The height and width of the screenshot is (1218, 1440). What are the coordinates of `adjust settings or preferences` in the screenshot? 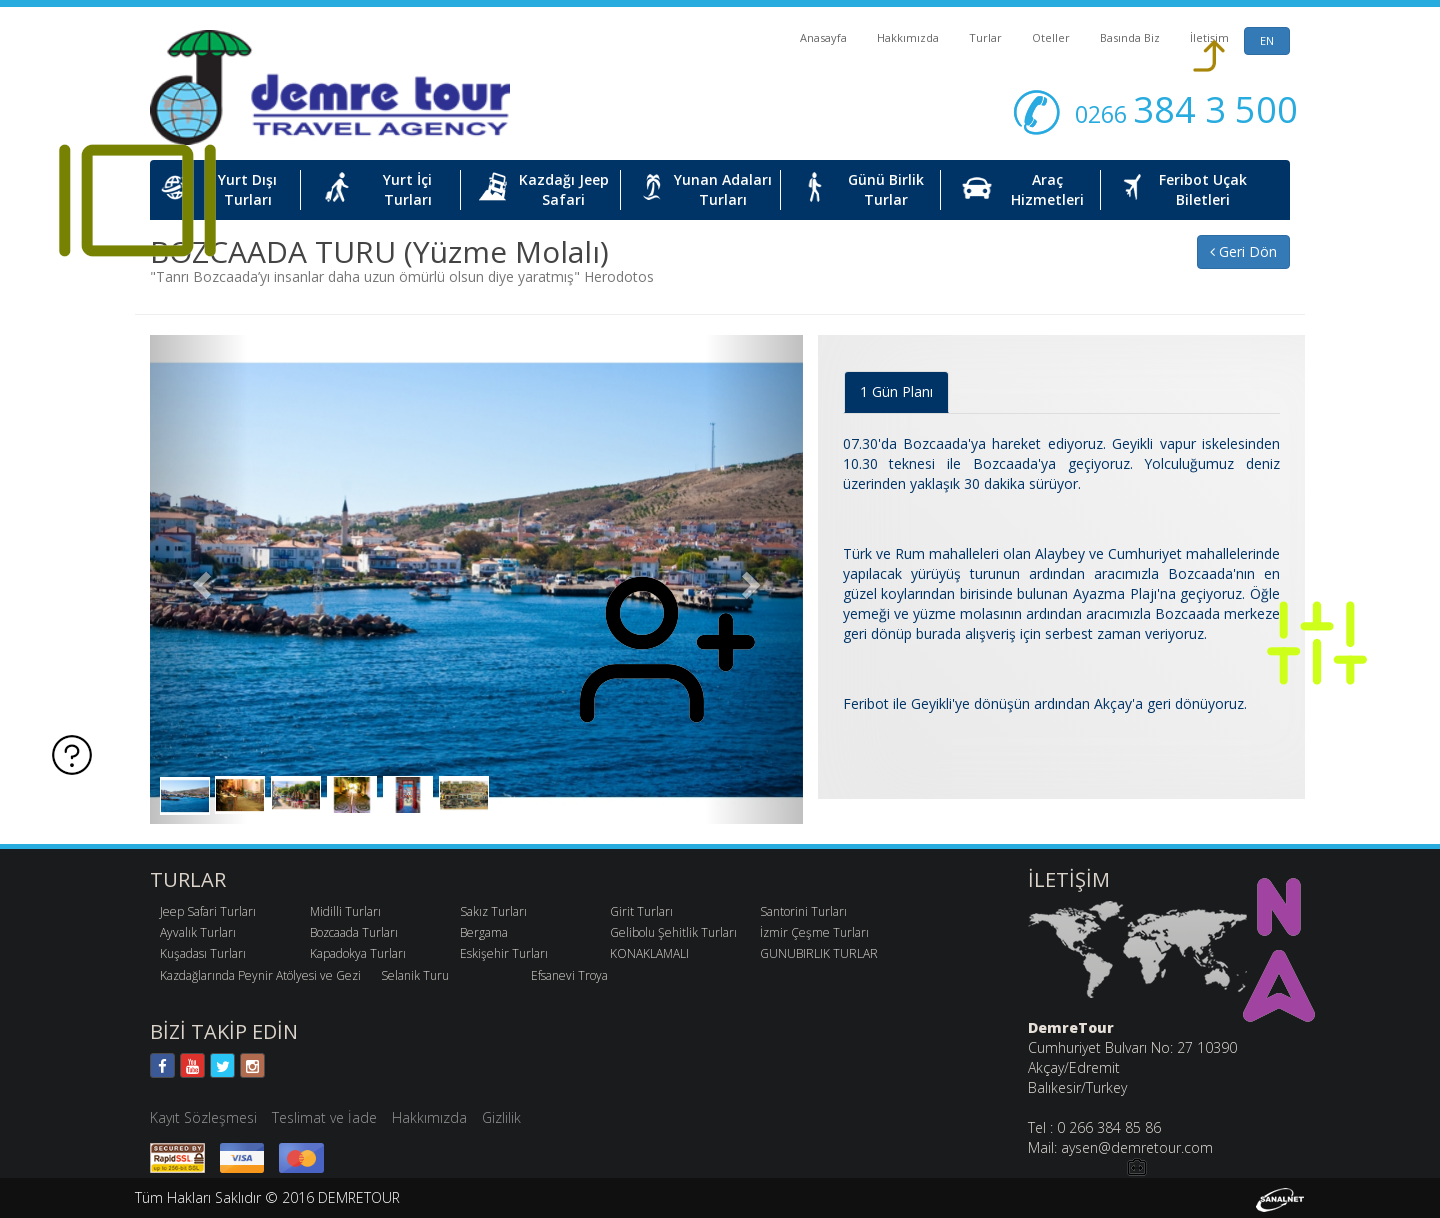 It's located at (1317, 643).